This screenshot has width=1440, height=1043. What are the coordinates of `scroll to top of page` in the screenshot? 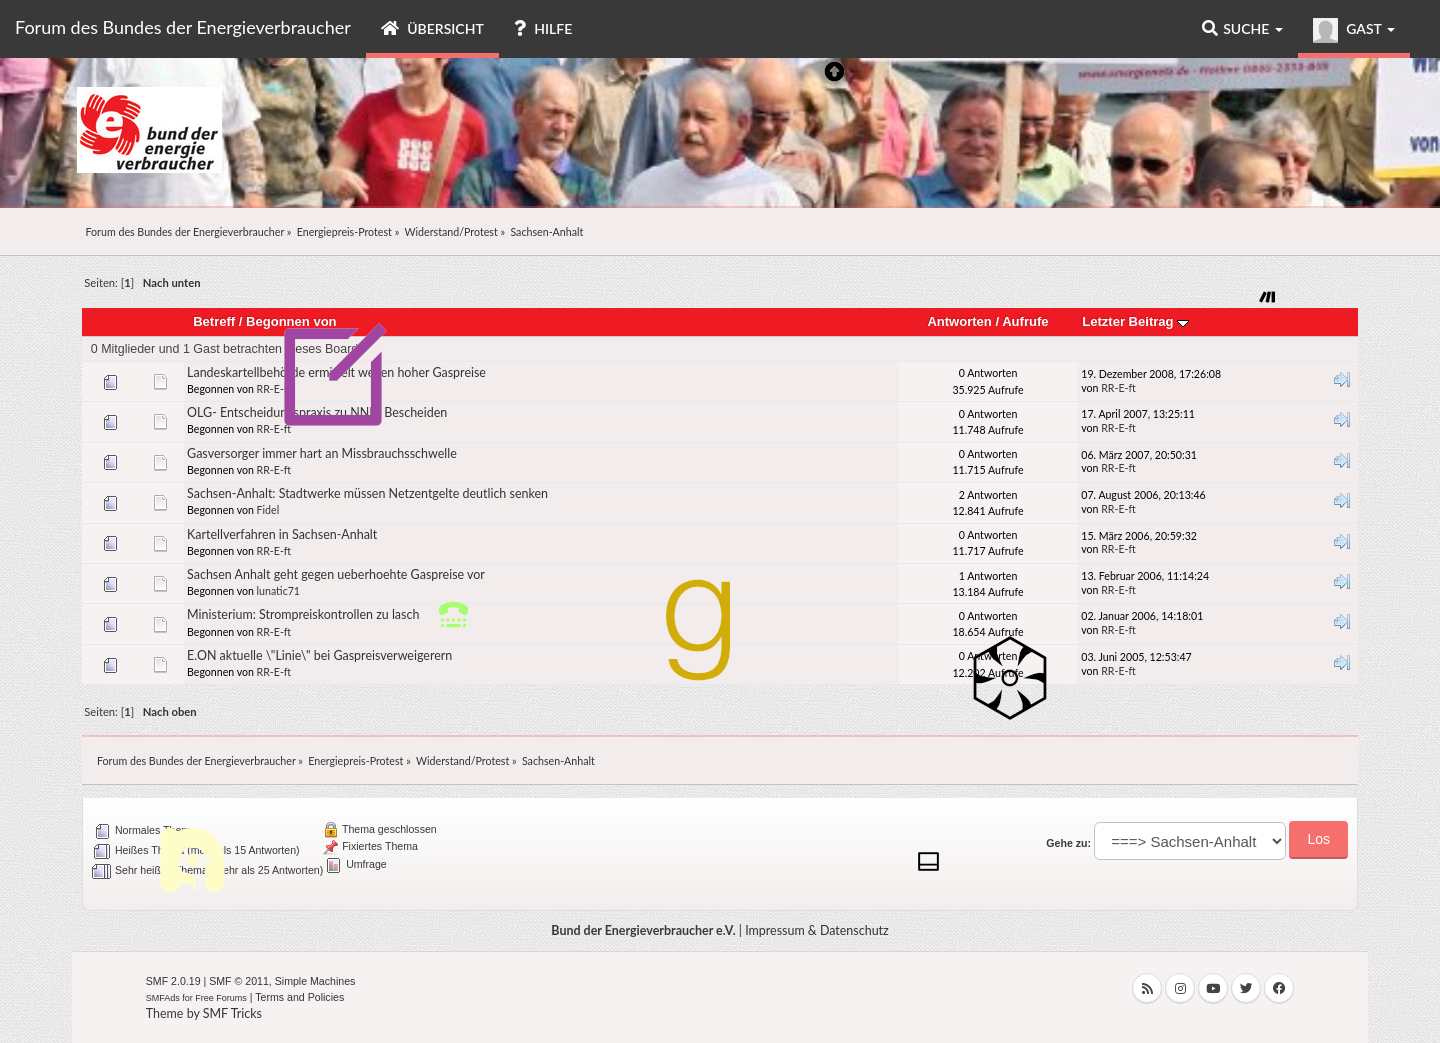 It's located at (834, 71).